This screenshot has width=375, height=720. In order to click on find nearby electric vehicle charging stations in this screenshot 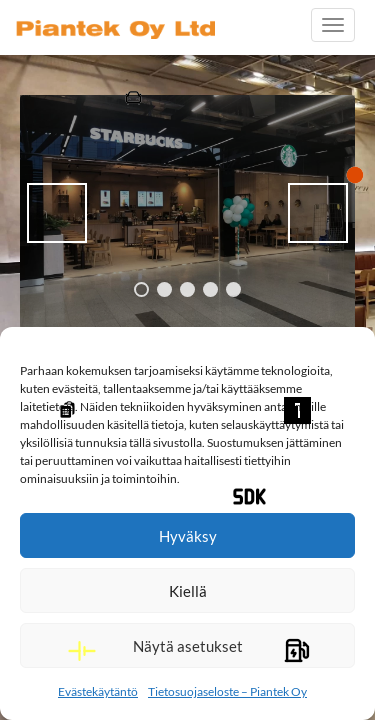, I will do `click(297, 650)`.